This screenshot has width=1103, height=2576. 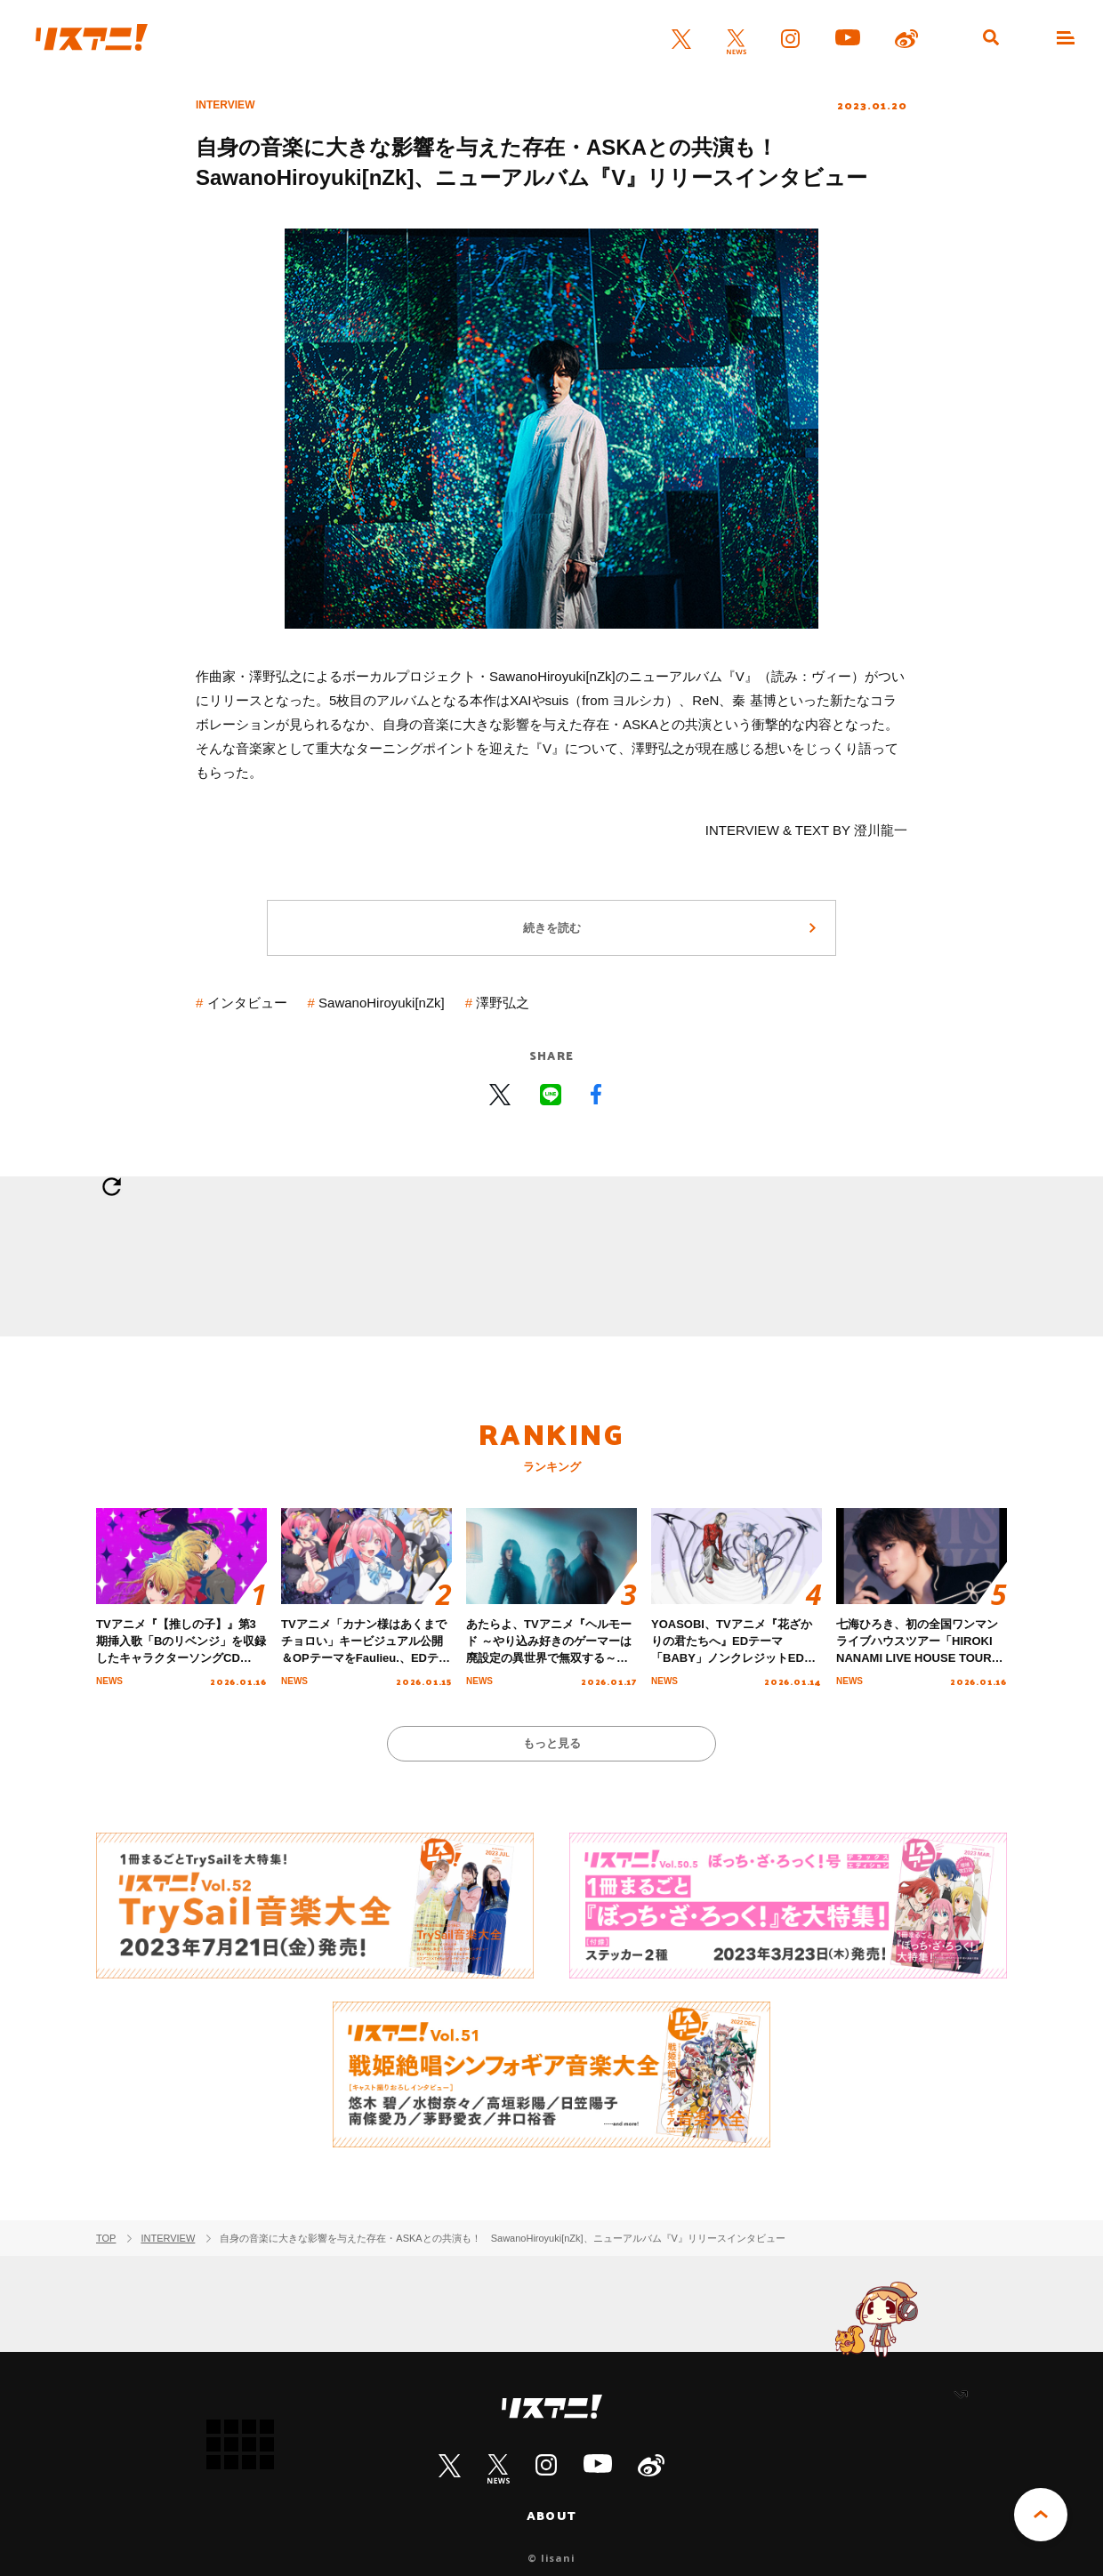 I want to click on indicates a missed outgoing call, so click(x=961, y=2395).